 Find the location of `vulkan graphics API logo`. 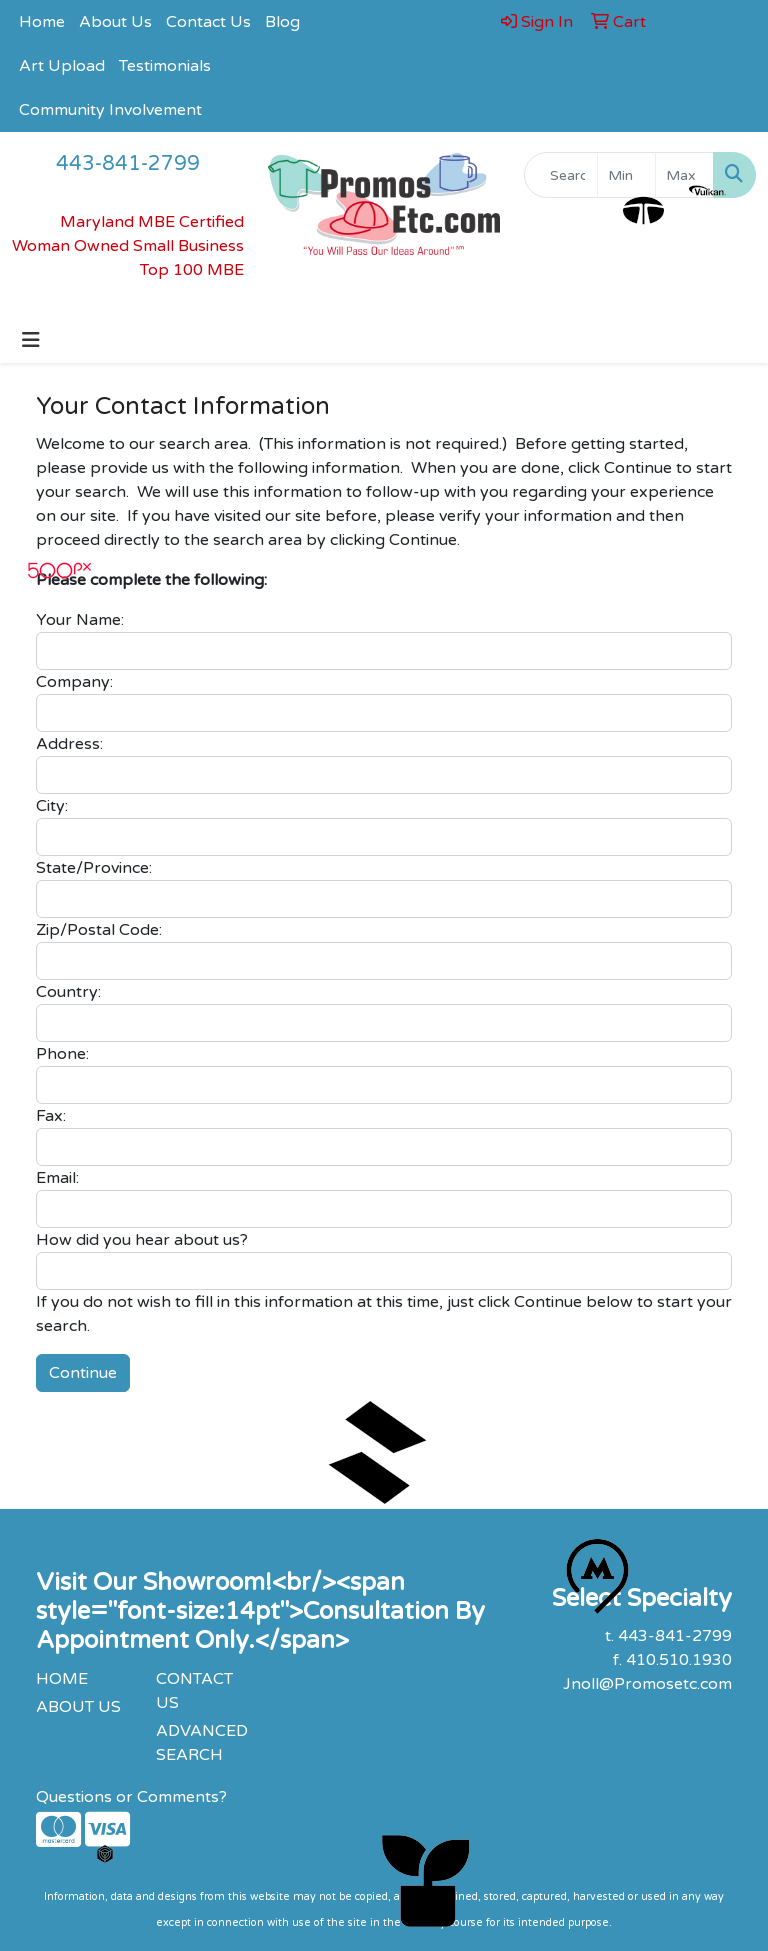

vulkan graphics API logo is located at coordinates (707, 190).